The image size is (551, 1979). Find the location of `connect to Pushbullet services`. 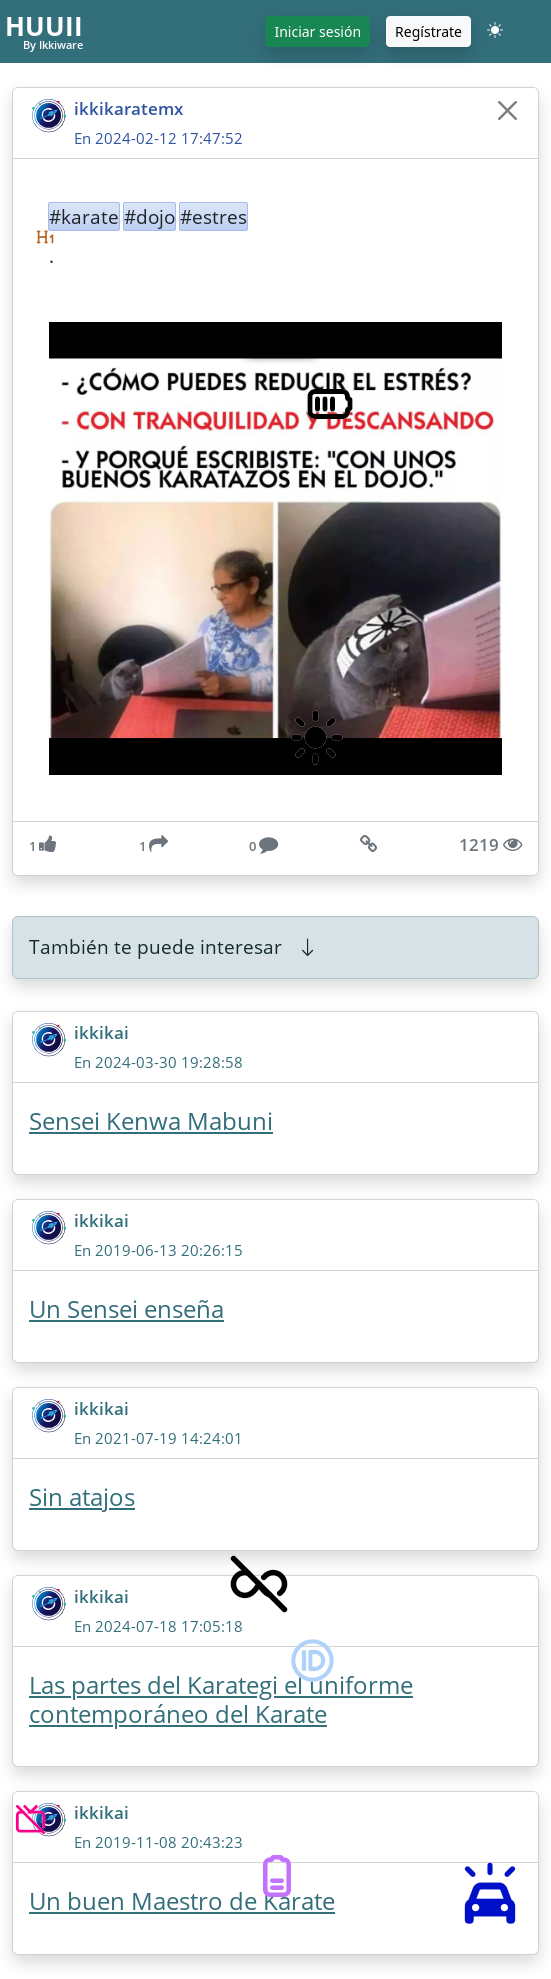

connect to Pushbullet services is located at coordinates (312, 1660).